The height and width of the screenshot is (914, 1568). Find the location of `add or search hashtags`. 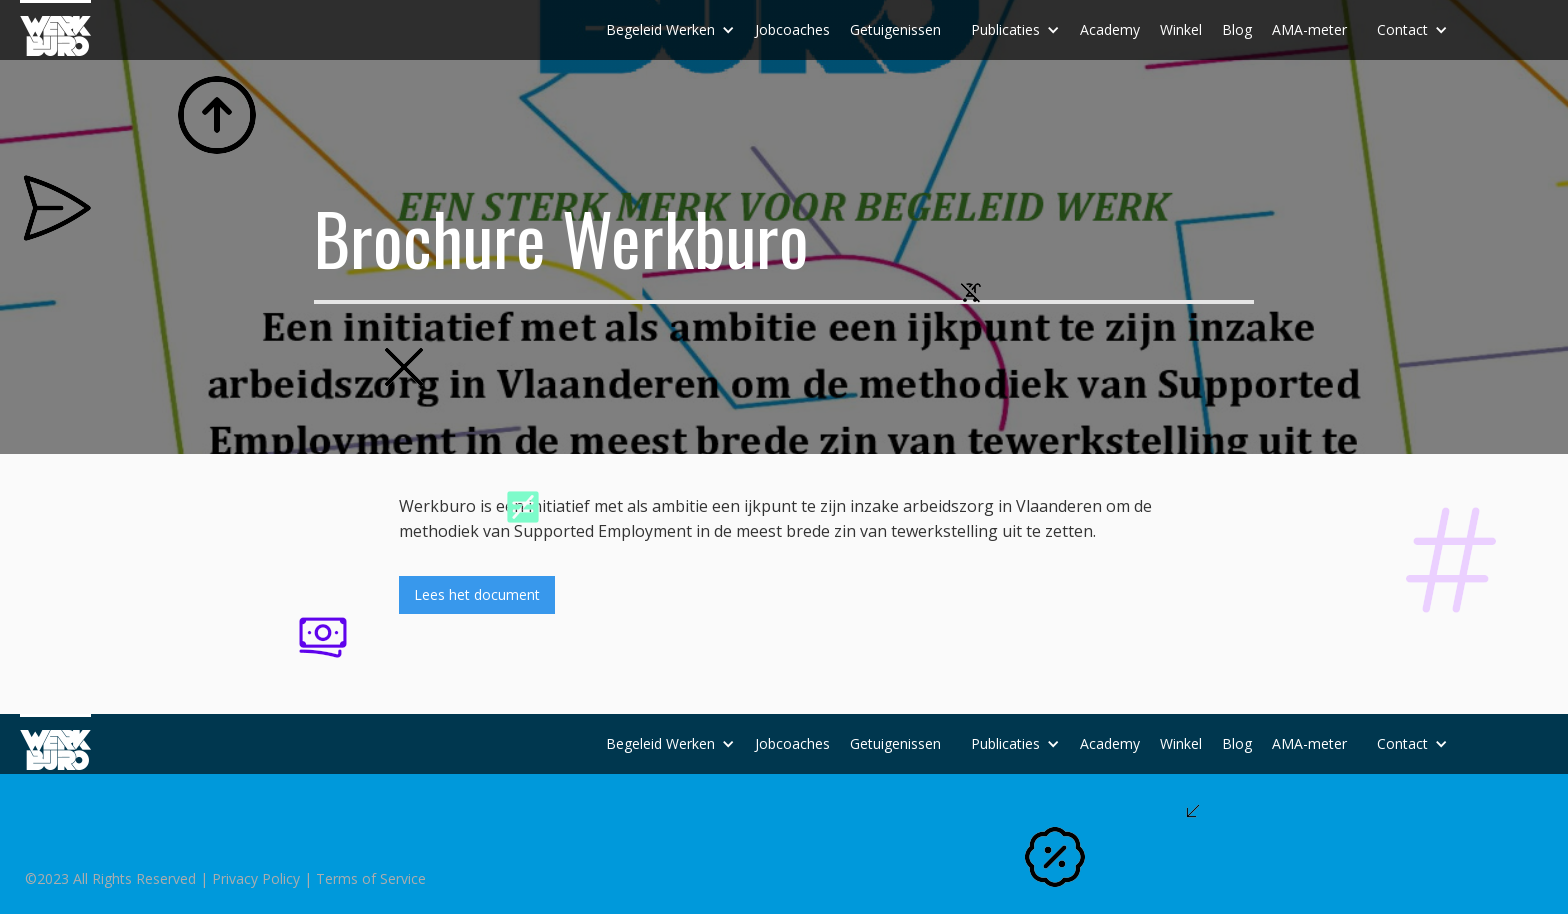

add or search hashtags is located at coordinates (1451, 560).